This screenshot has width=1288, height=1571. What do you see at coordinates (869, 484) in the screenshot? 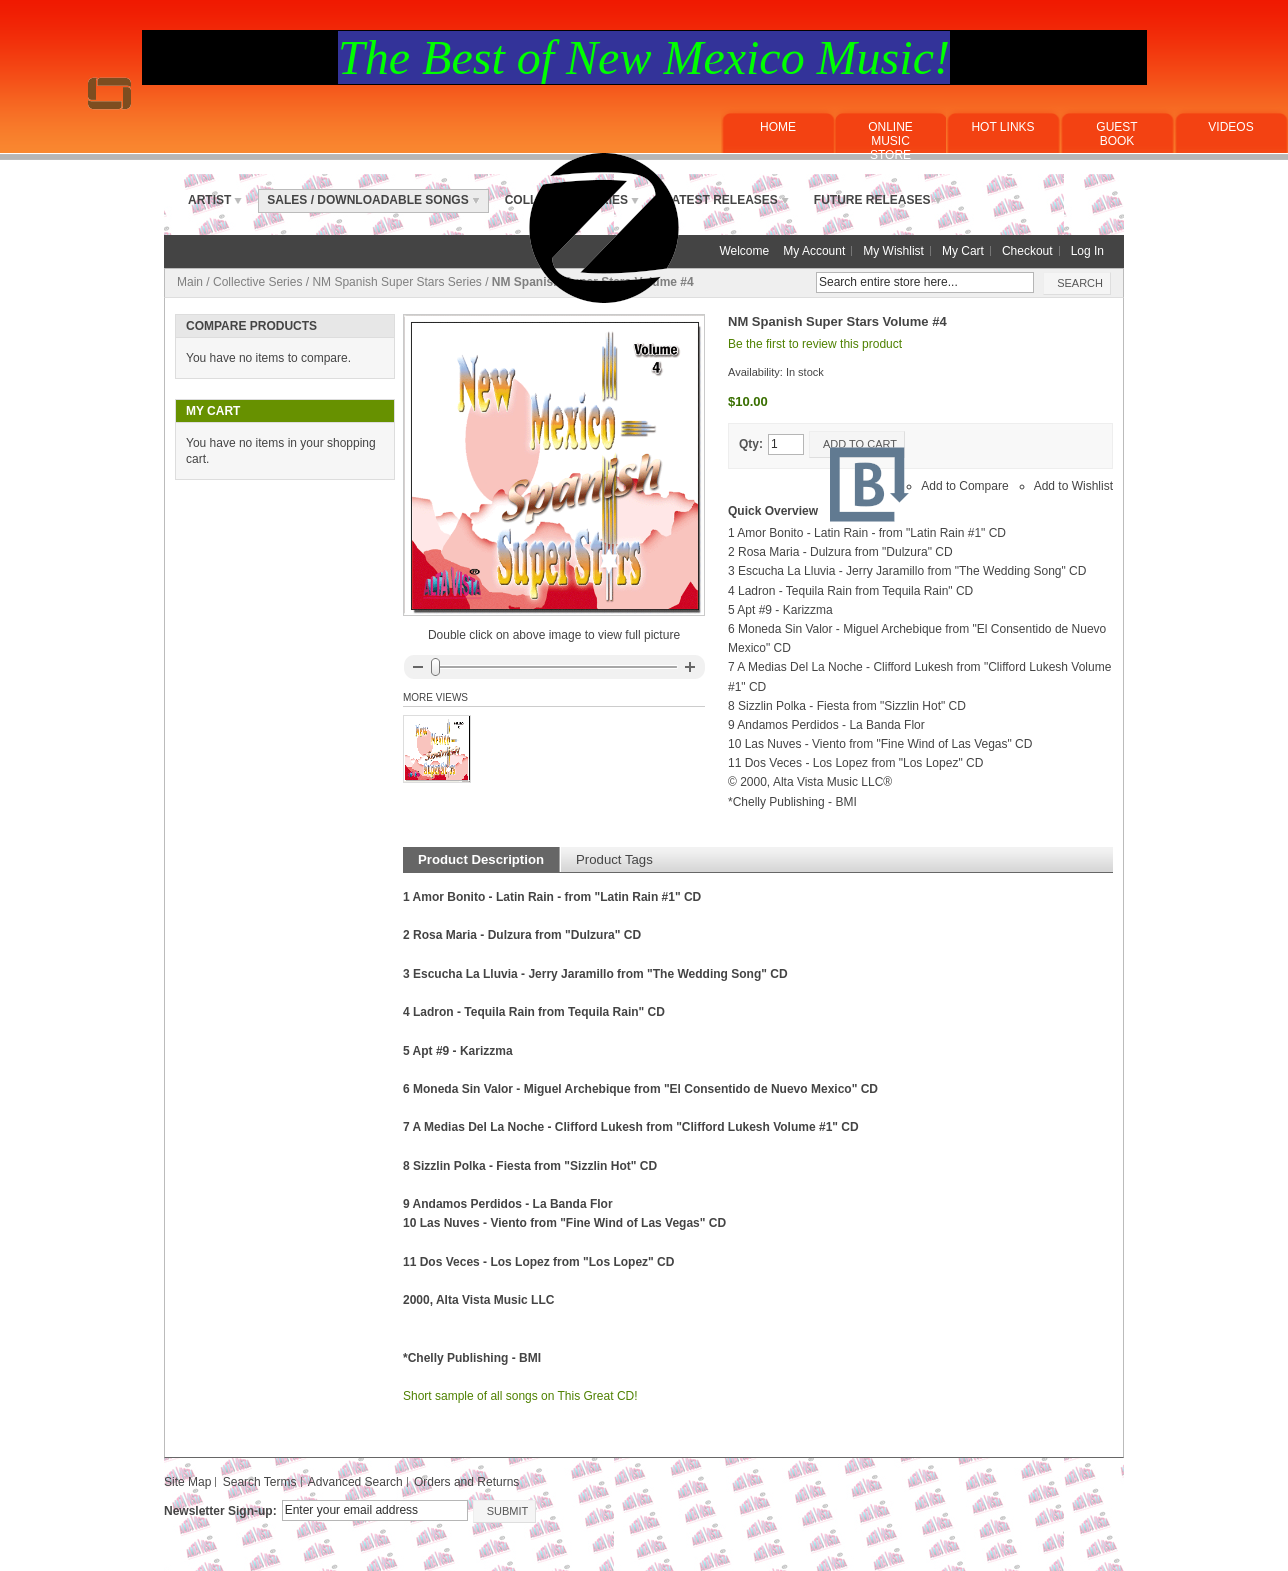
I see `open brandfolder digital asset management` at bounding box center [869, 484].